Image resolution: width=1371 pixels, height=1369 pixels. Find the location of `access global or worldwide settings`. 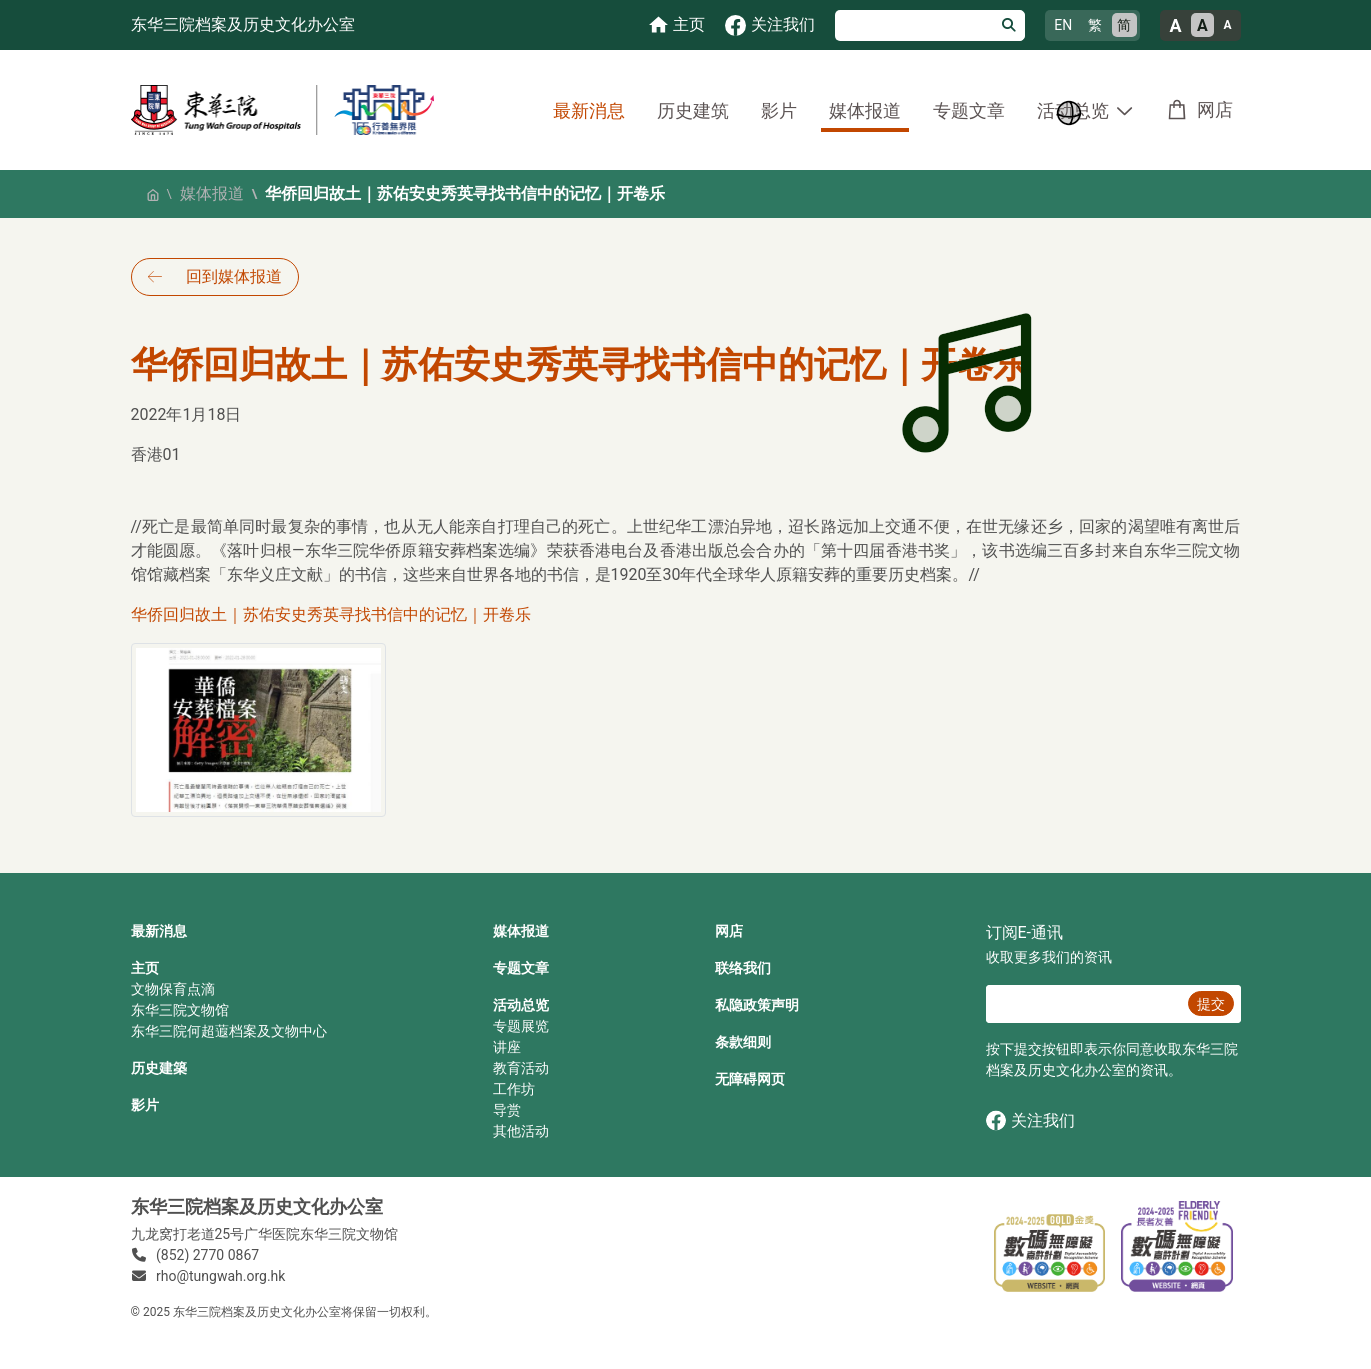

access global or worldwide settings is located at coordinates (1069, 113).